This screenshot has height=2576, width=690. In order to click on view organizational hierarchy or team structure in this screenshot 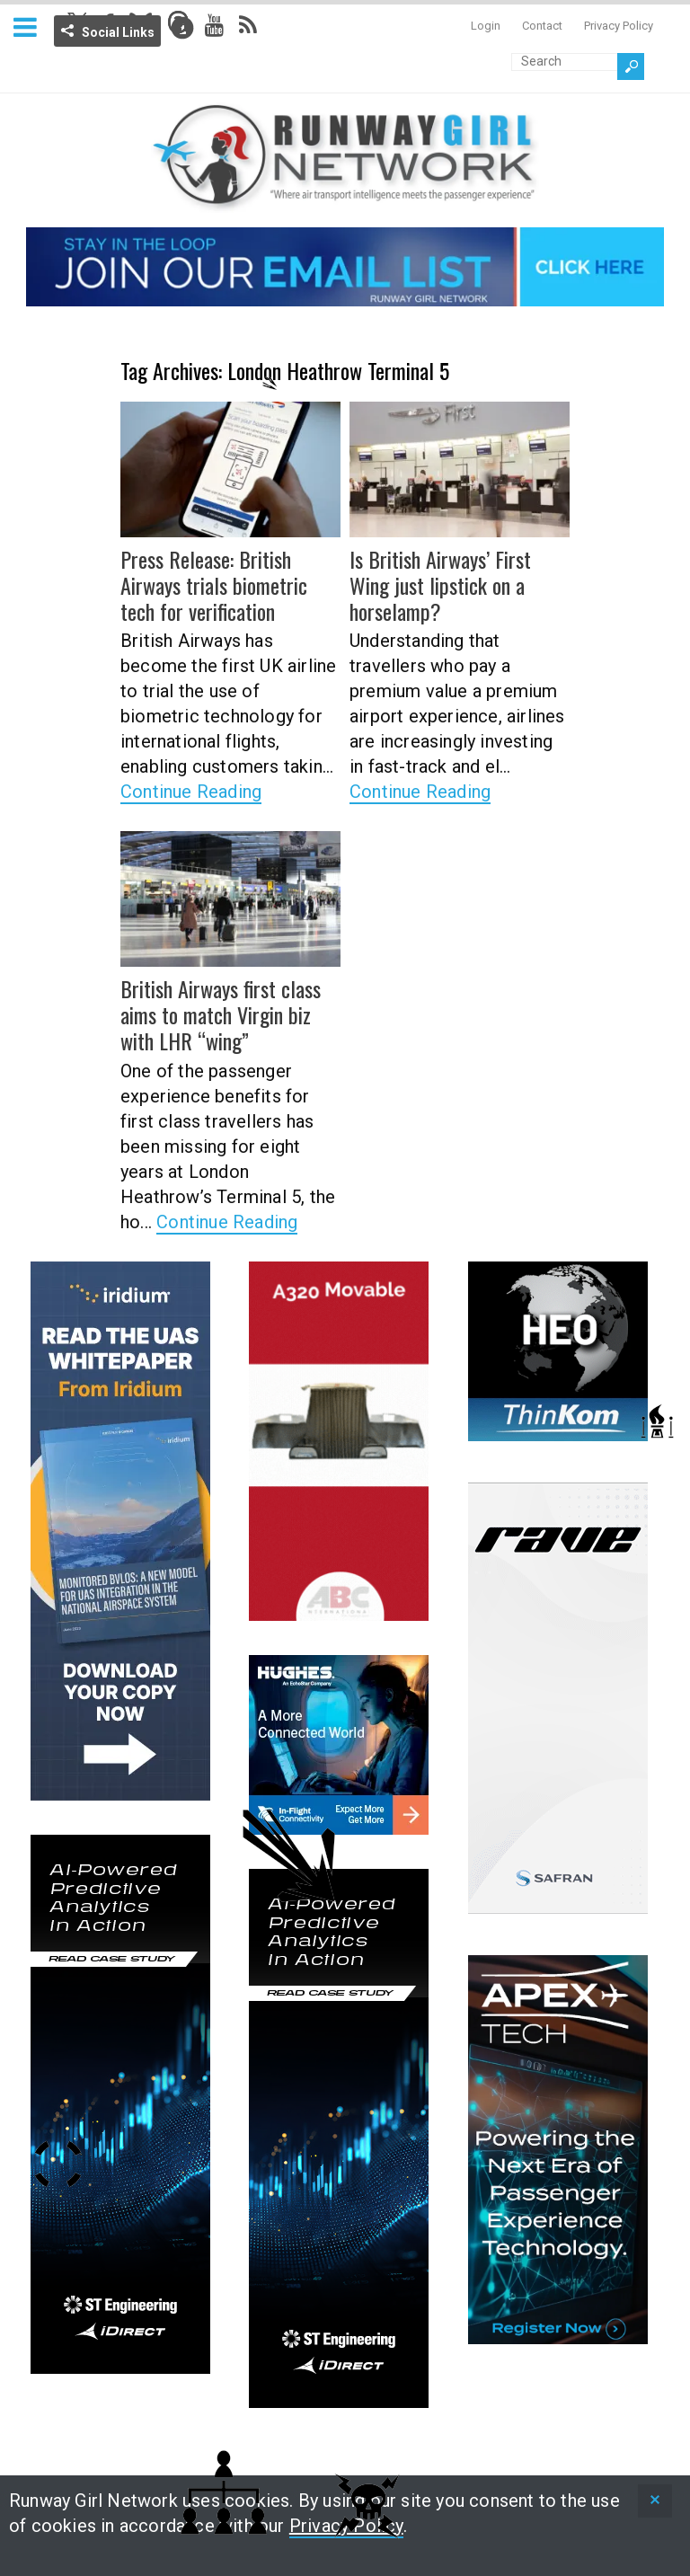, I will do `click(224, 2492)`.